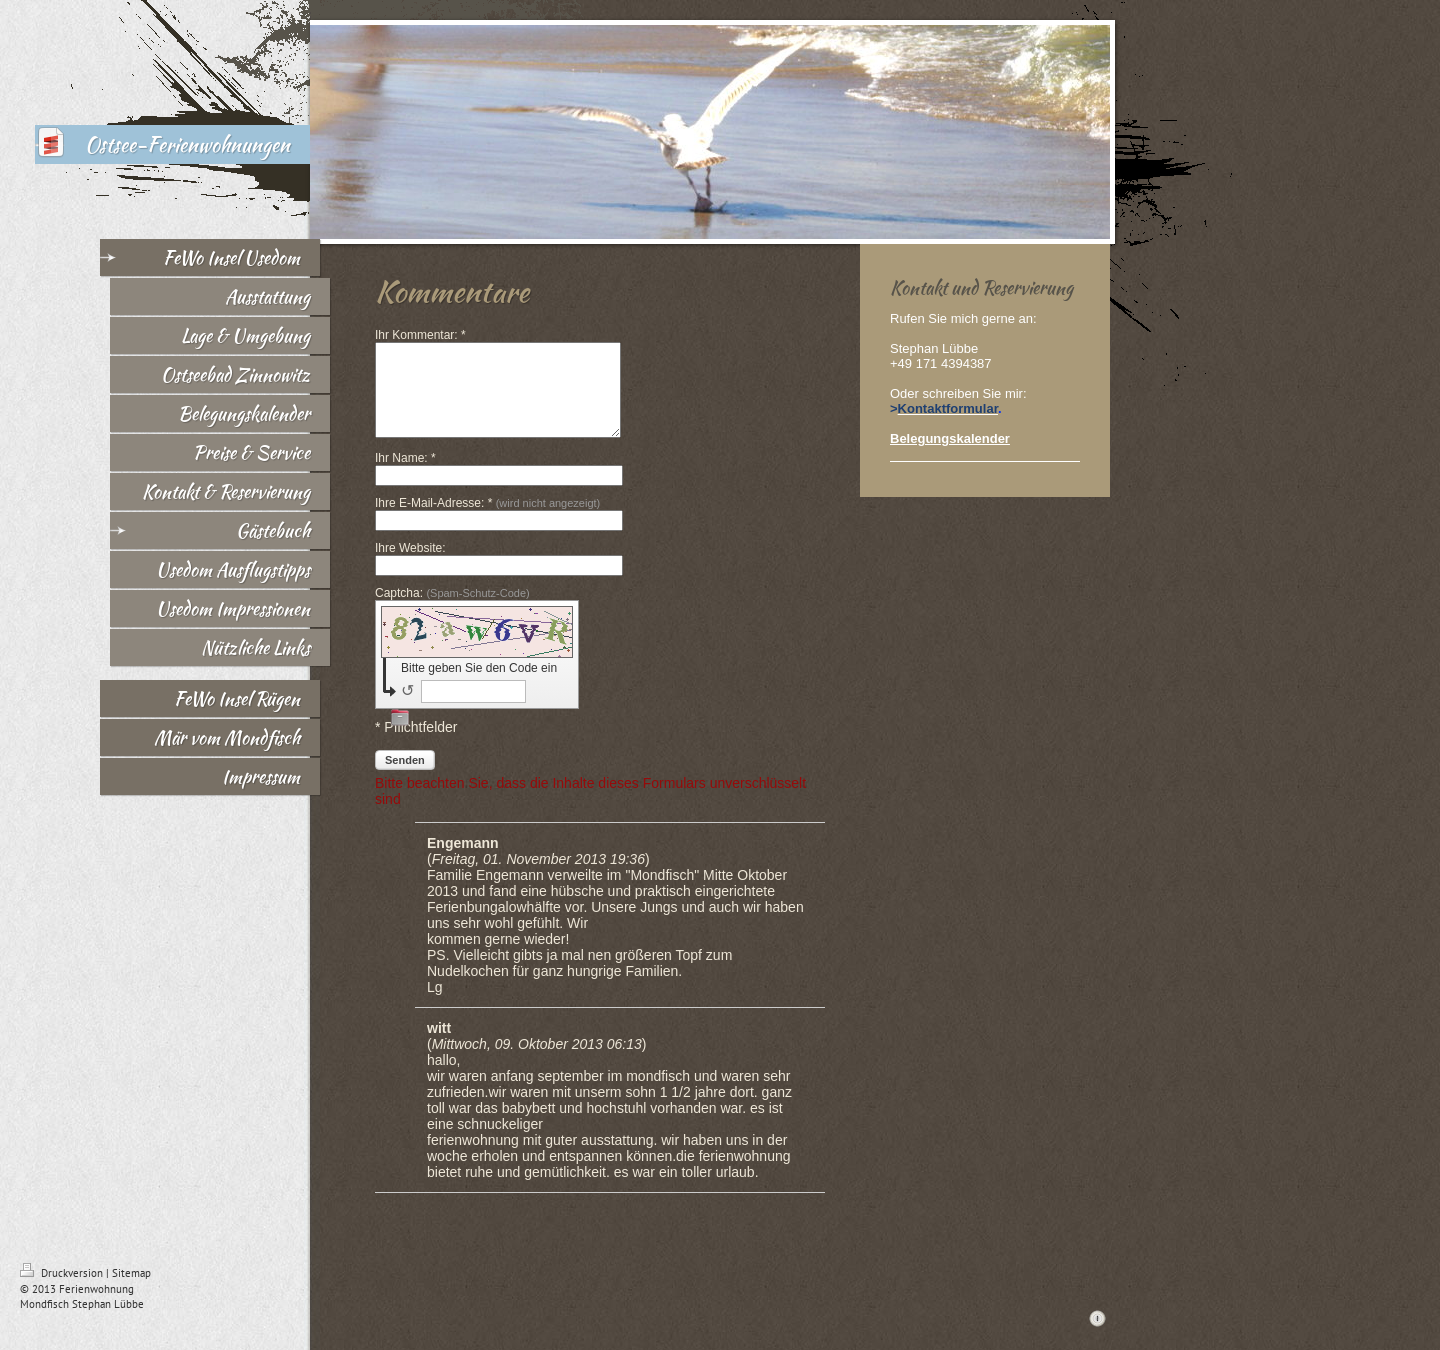 The height and width of the screenshot is (1350, 1440). I want to click on open the file manager application, so click(400, 717).